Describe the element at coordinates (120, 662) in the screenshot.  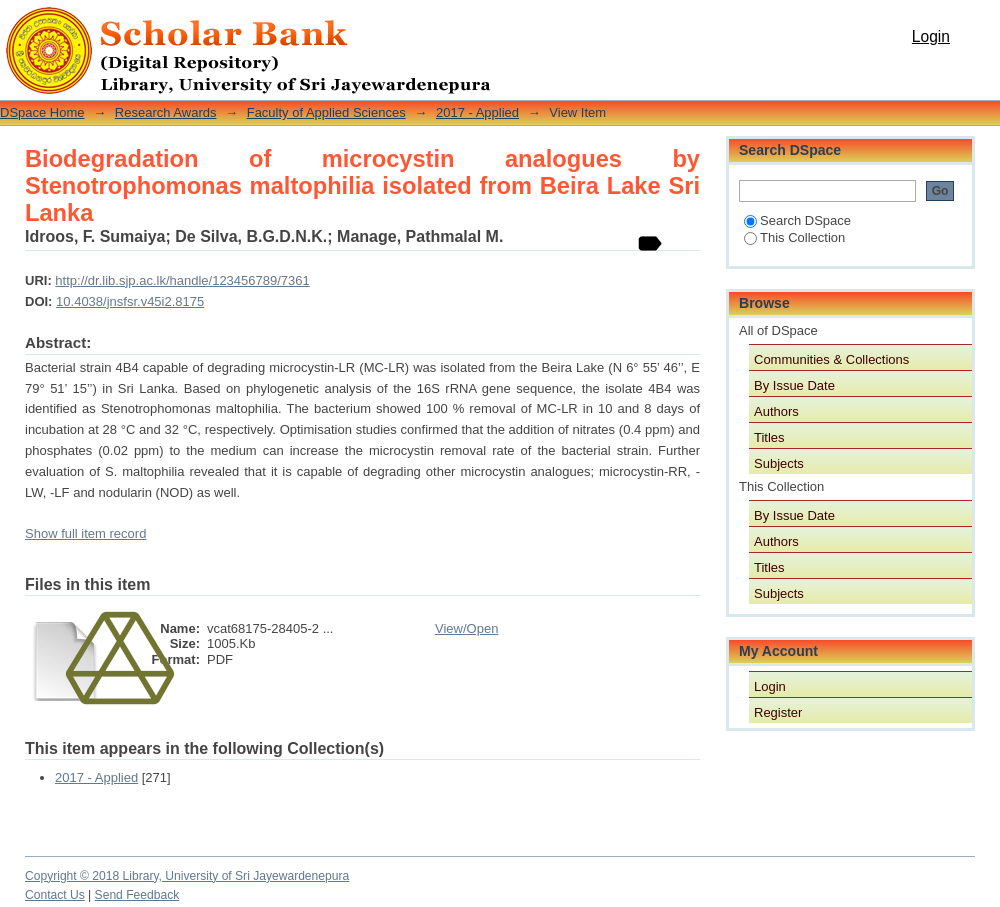
I see `access google drive files` at that location.